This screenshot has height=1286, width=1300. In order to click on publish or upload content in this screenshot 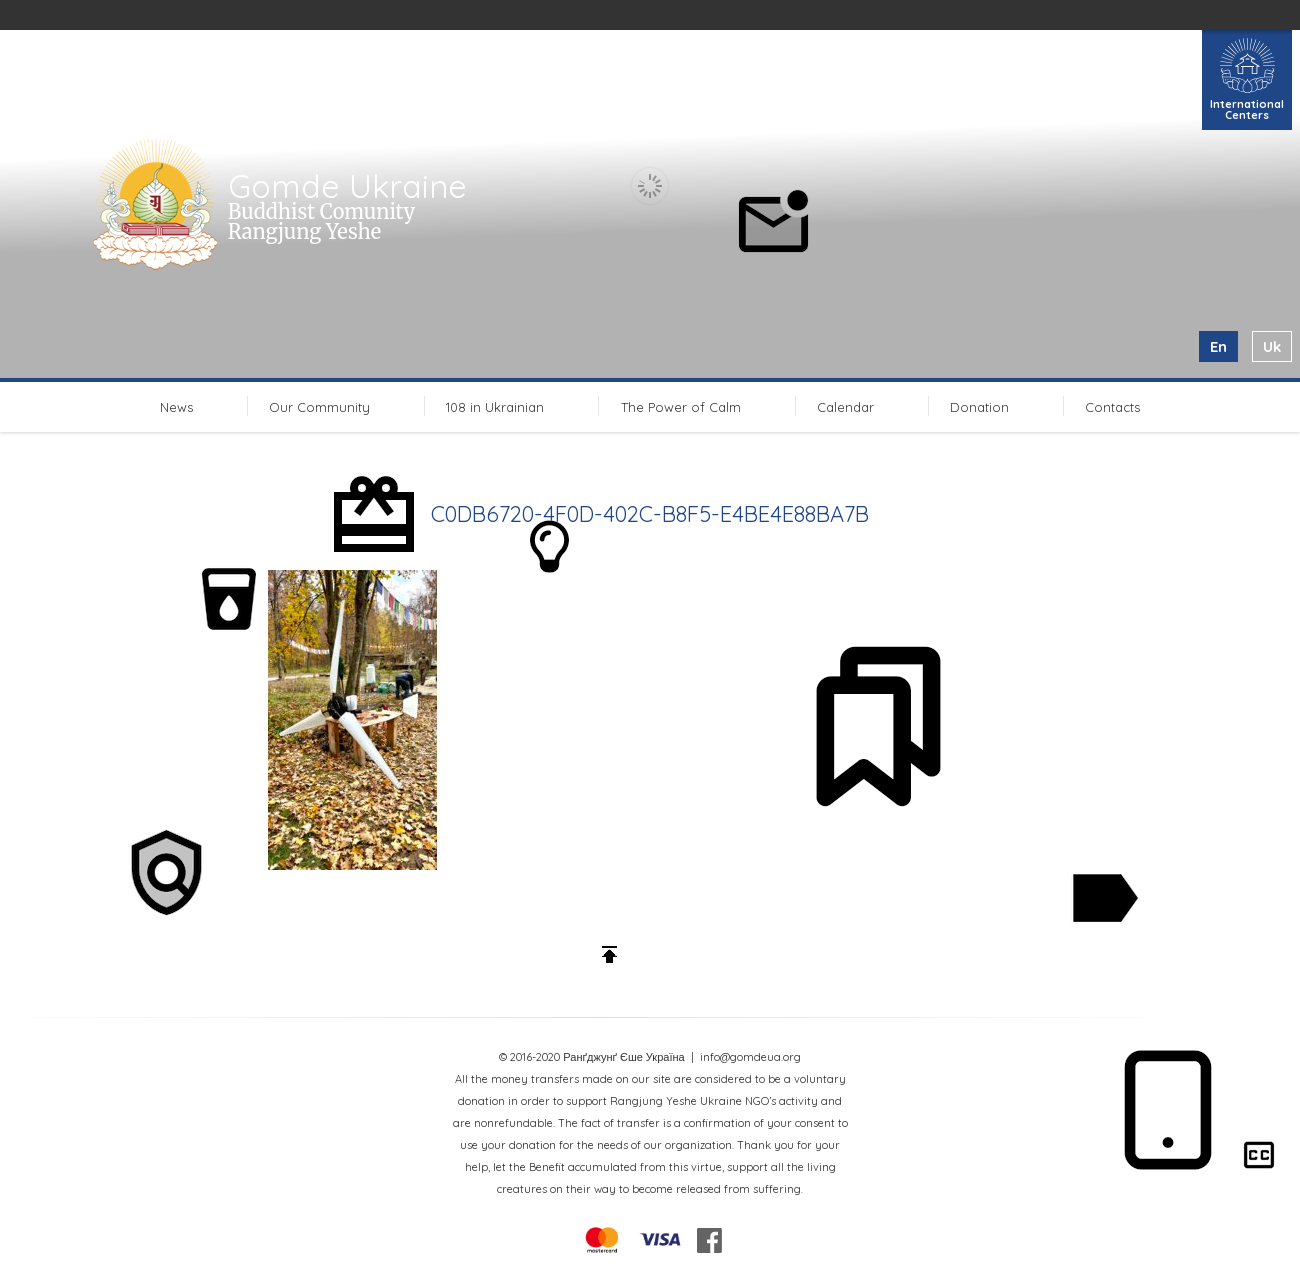, I will do `click(609, 954)`.